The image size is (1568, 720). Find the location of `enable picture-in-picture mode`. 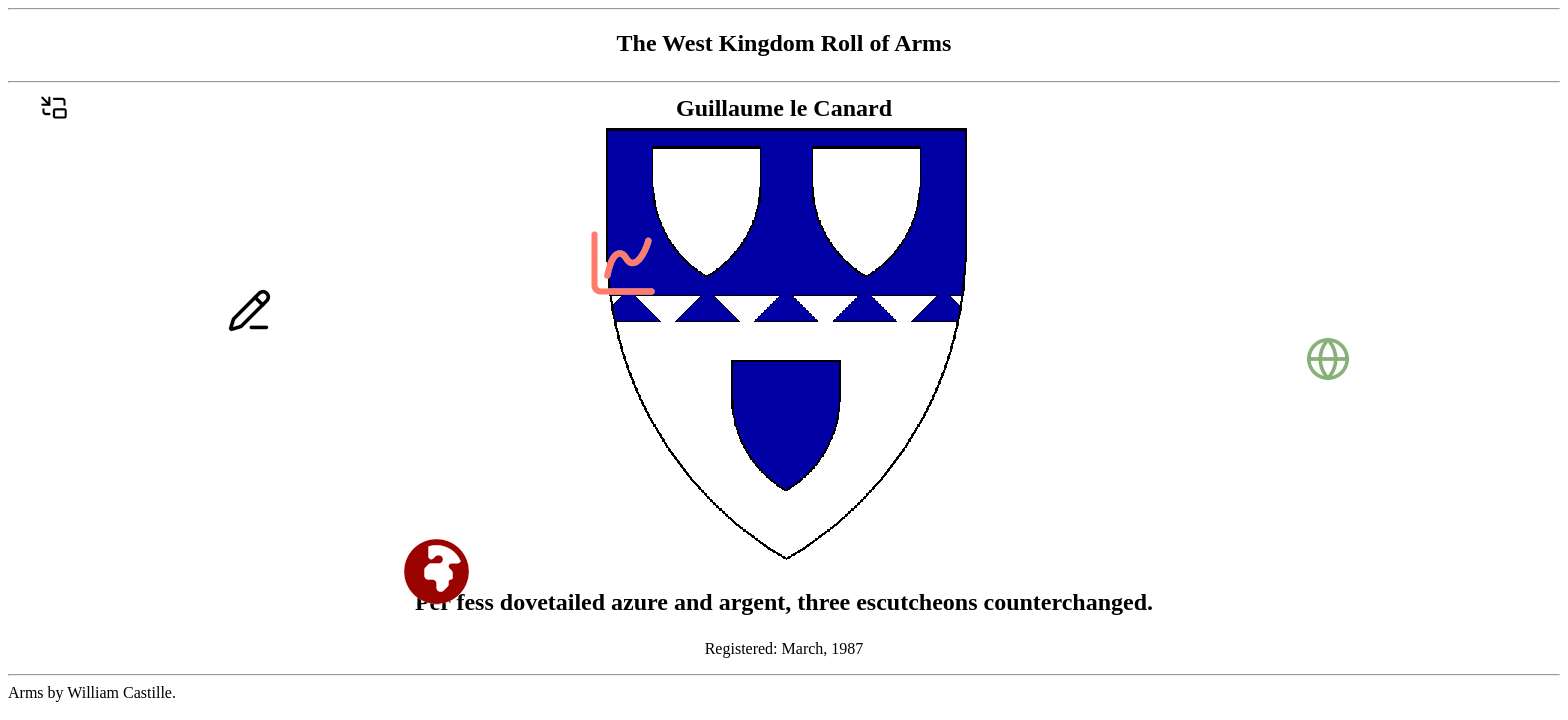

enable picture-in-picture mode is located at coordinates (54, 107).